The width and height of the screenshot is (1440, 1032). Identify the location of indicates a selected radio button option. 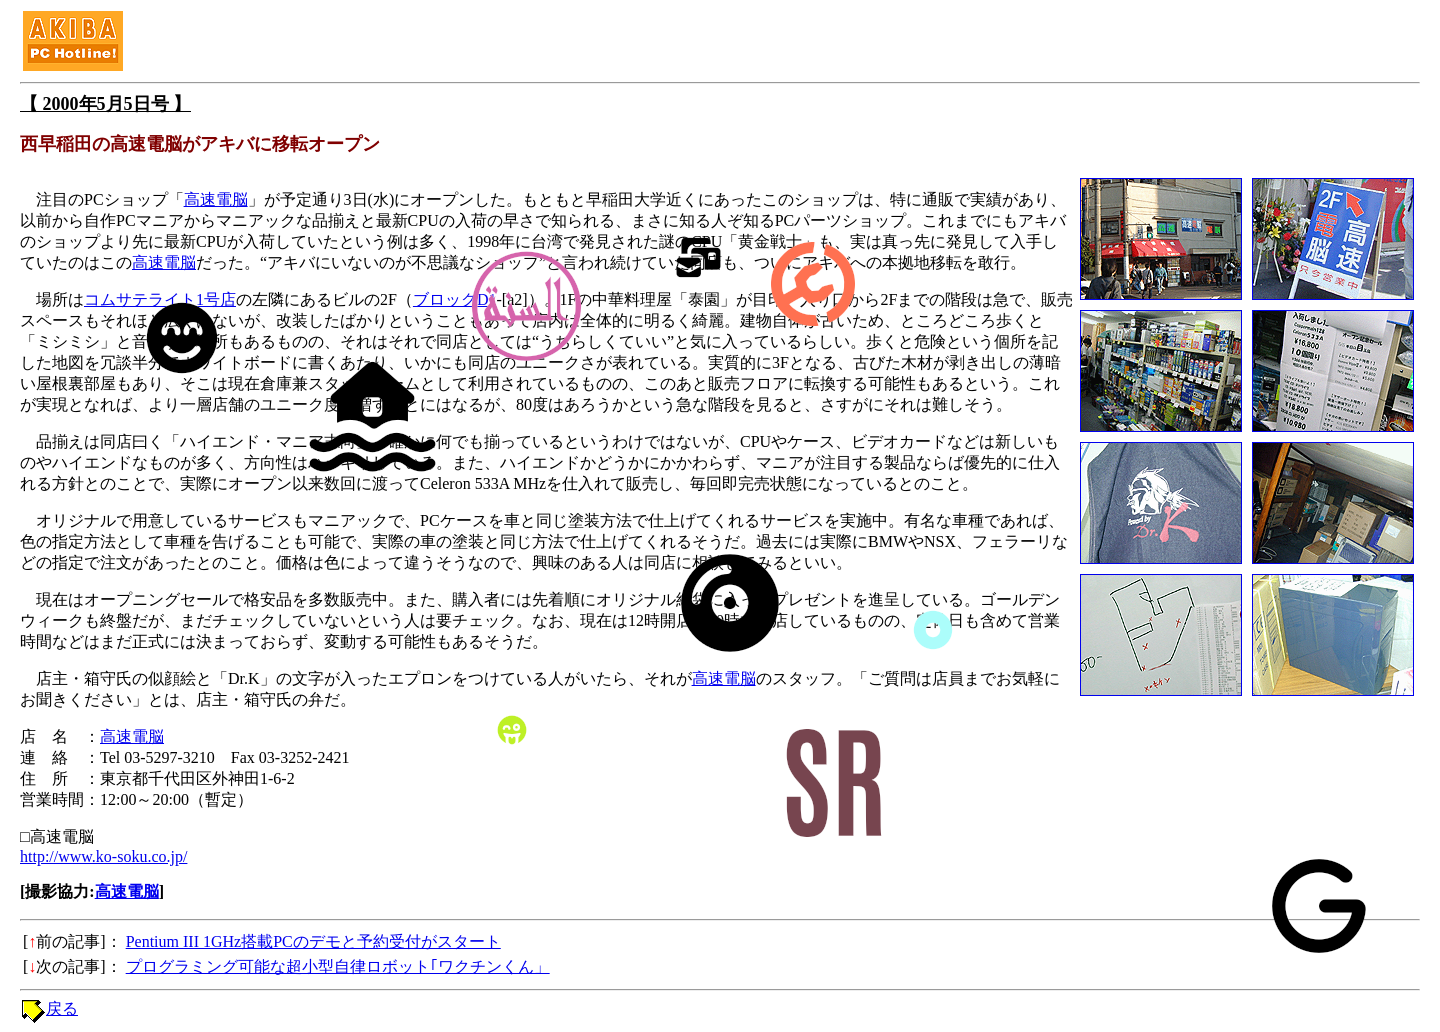
(933, 630).